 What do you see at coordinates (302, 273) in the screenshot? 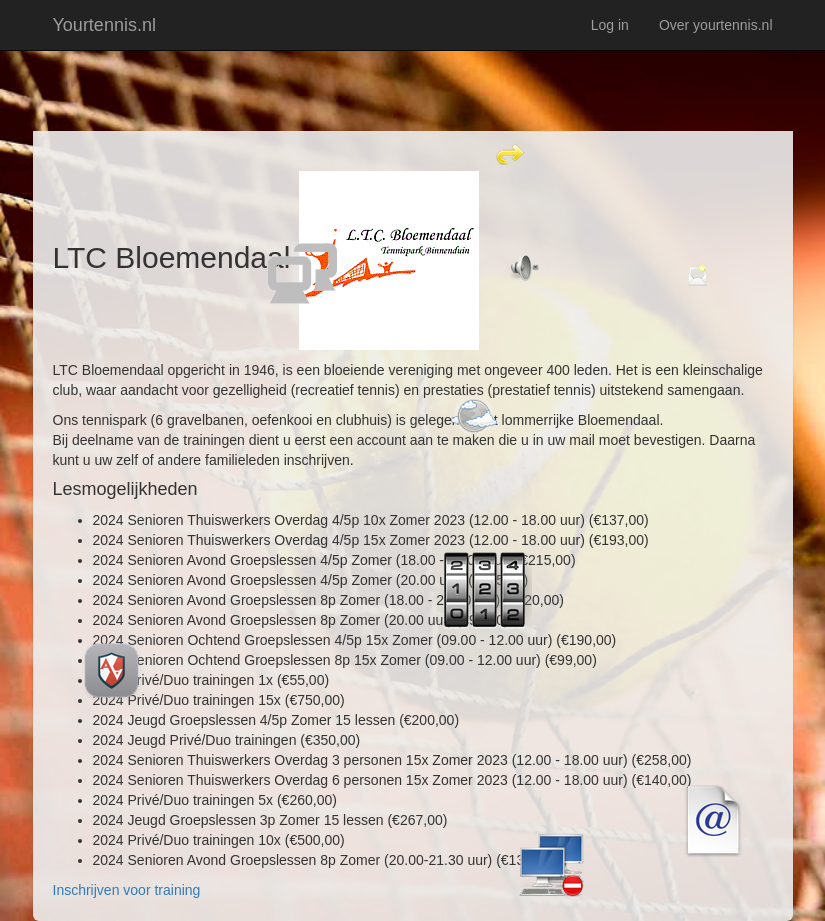
I see `access network preferences and settings` at bounding box center [302, 273].